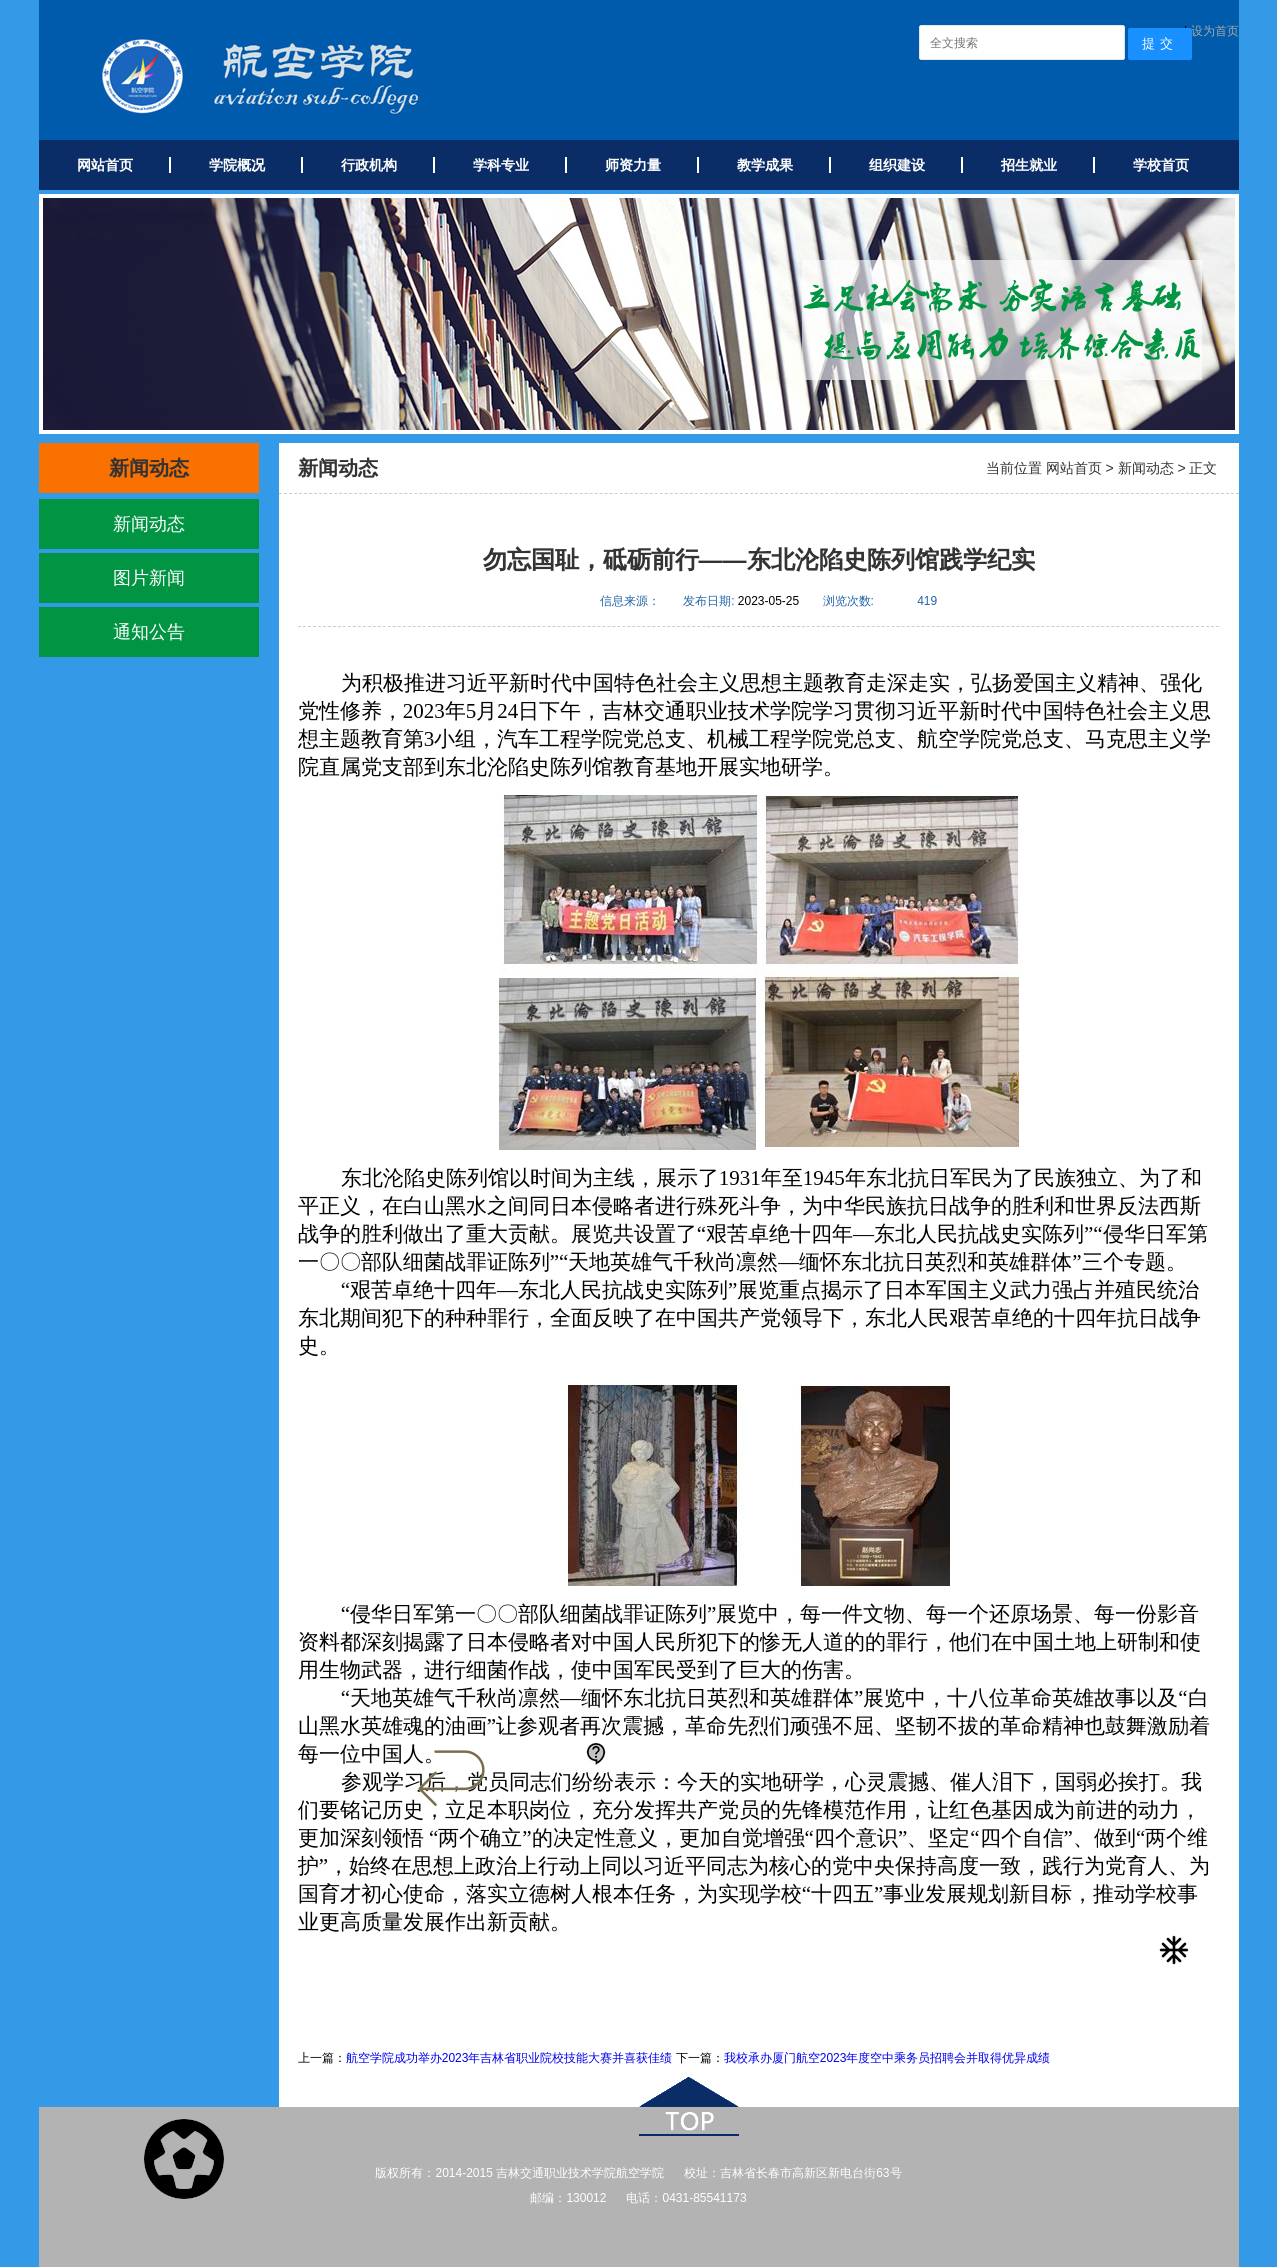  What do you see at coordinates (1174, 1950) in the screenshot?
I see `toggle air conditioning or cooling settings` at bounding box center [1174, 1950].